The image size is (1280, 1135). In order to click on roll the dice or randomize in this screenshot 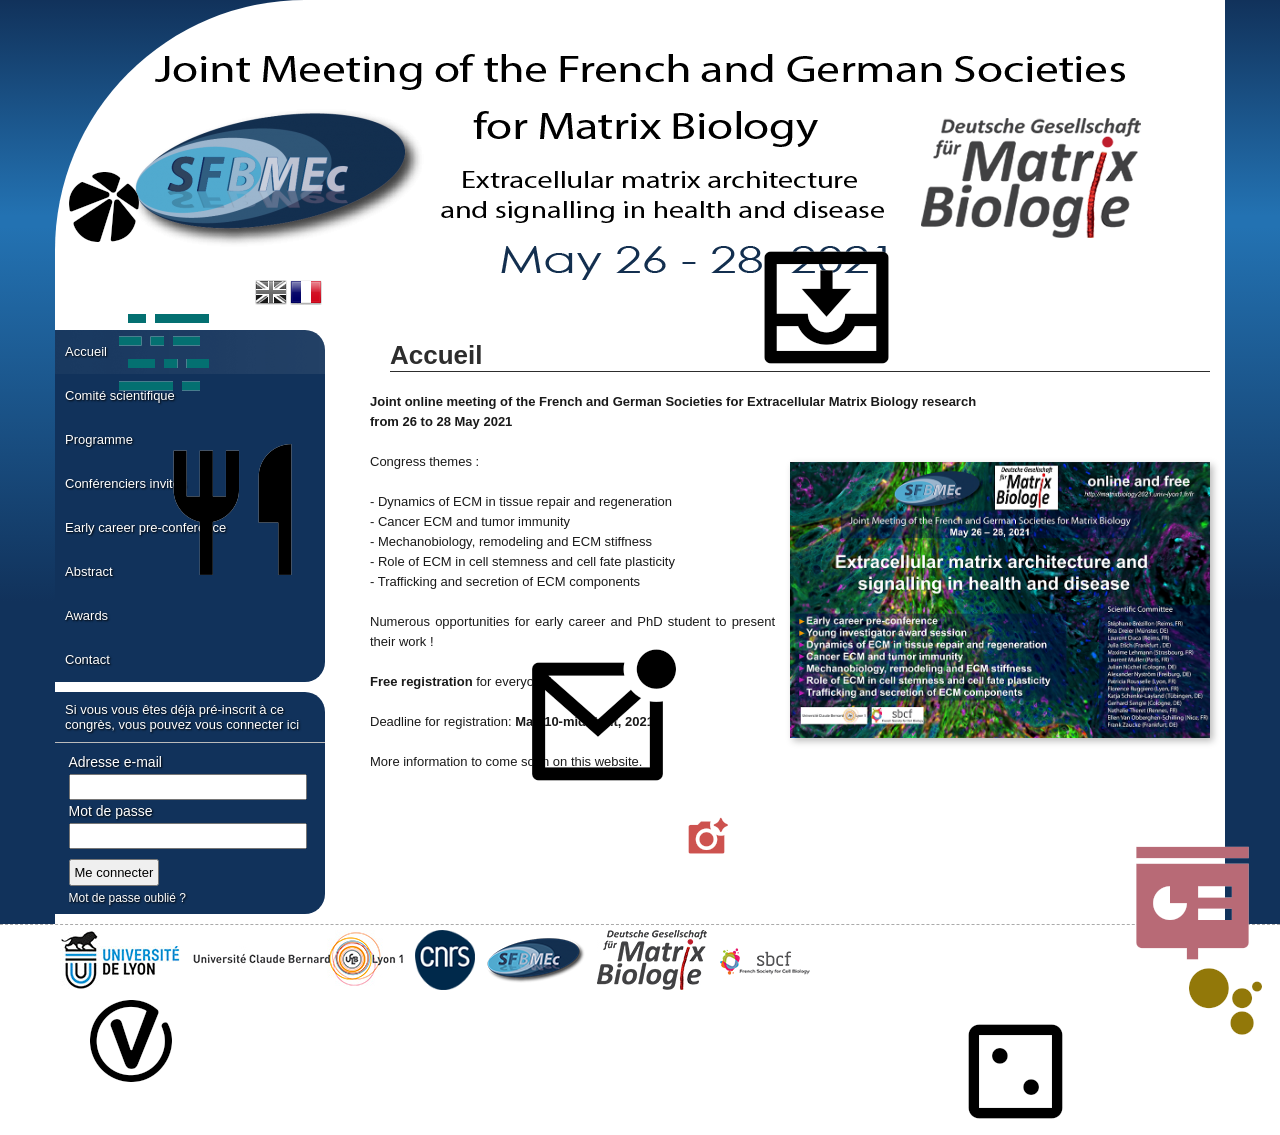, I will do `click(1015, 1071)`.